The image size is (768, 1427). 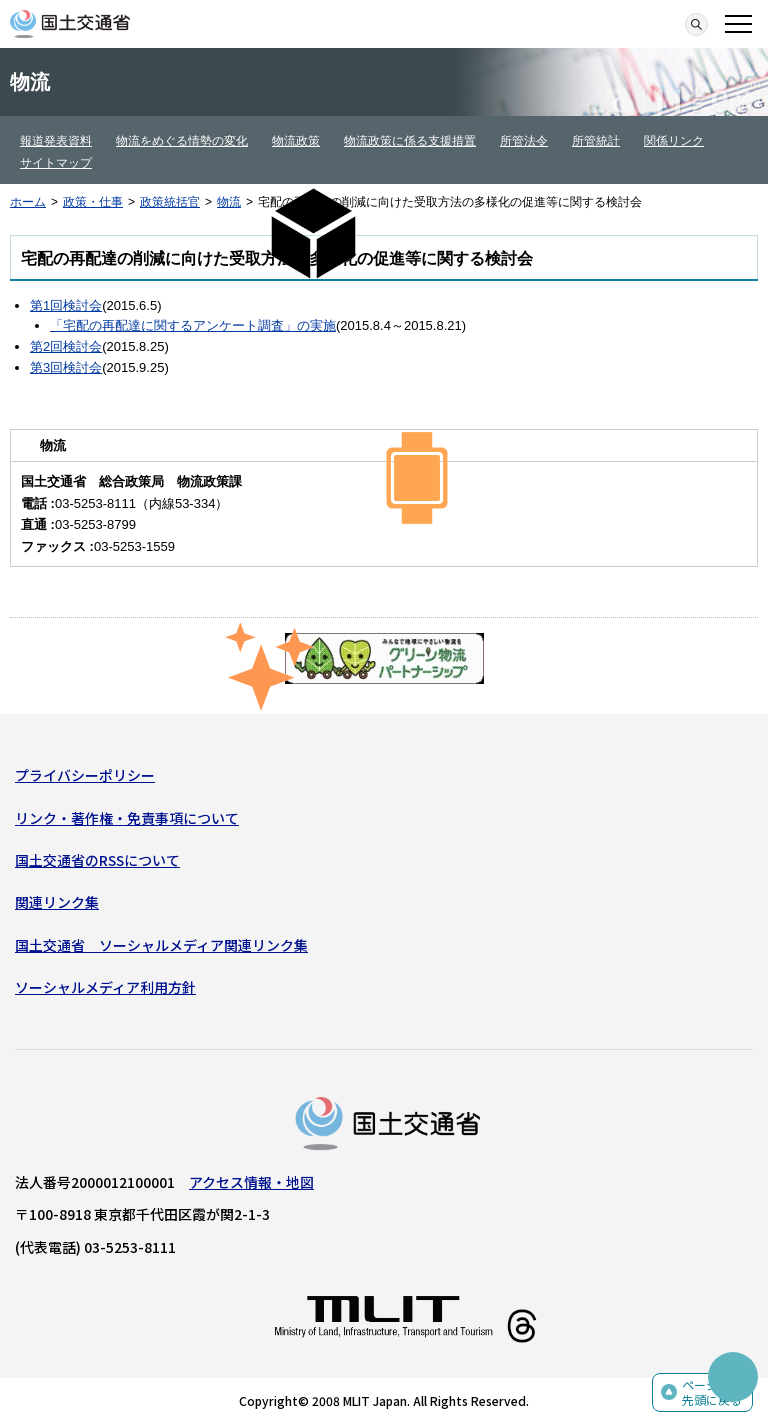 What do you see at coordinates (269, 666) in the screenshot?
I see `indicates AI-generated or enhanced content` at bounding box center [269, 666].